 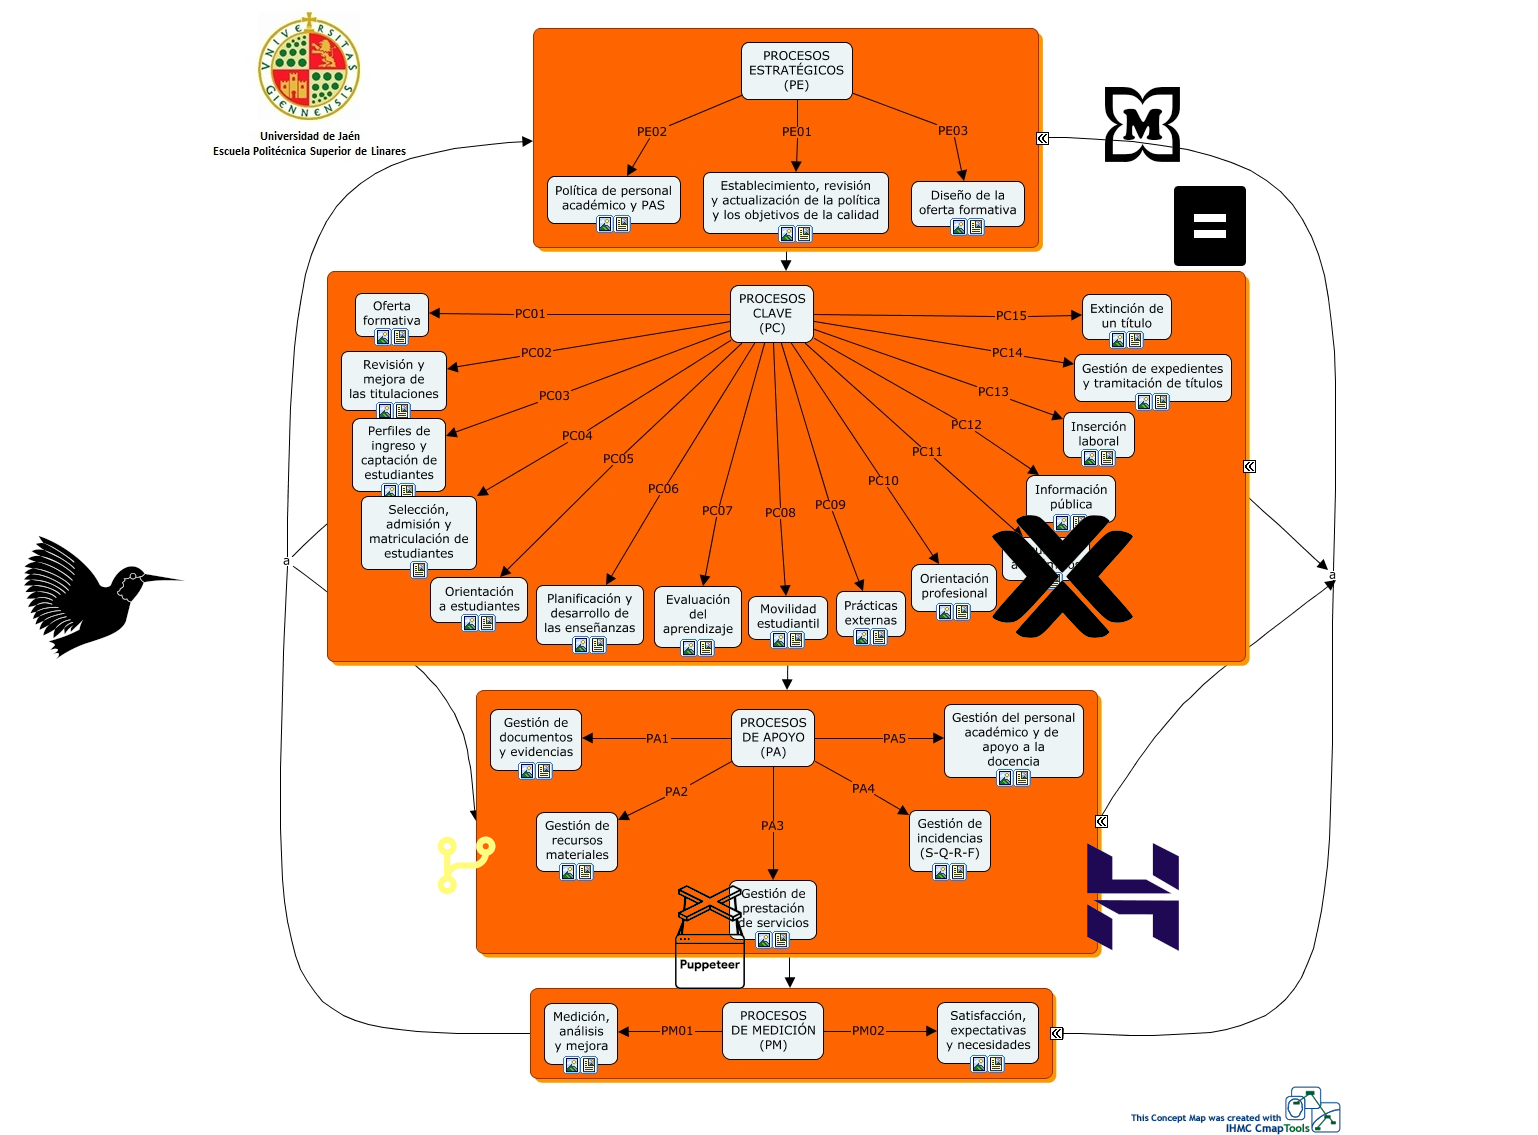 What do you see at coordinates (104, 597) in the screenshot?
I see `LaTeX typesetting system logo` at bounding box center [104, 597].